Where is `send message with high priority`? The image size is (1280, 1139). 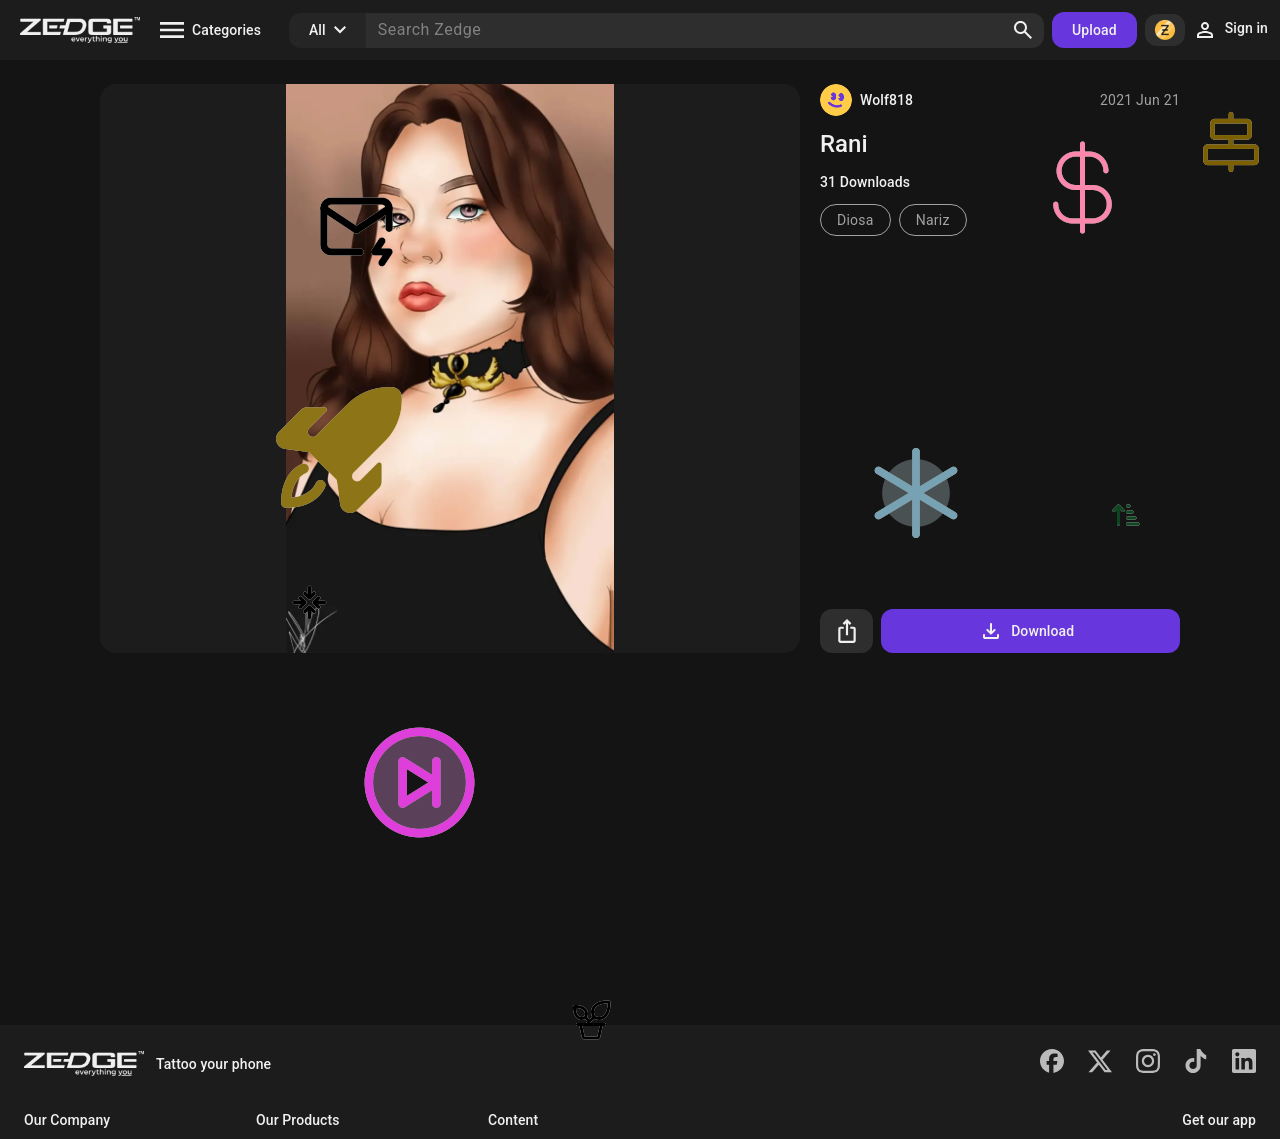
send message with high priority is located at coordinates (356, 226).